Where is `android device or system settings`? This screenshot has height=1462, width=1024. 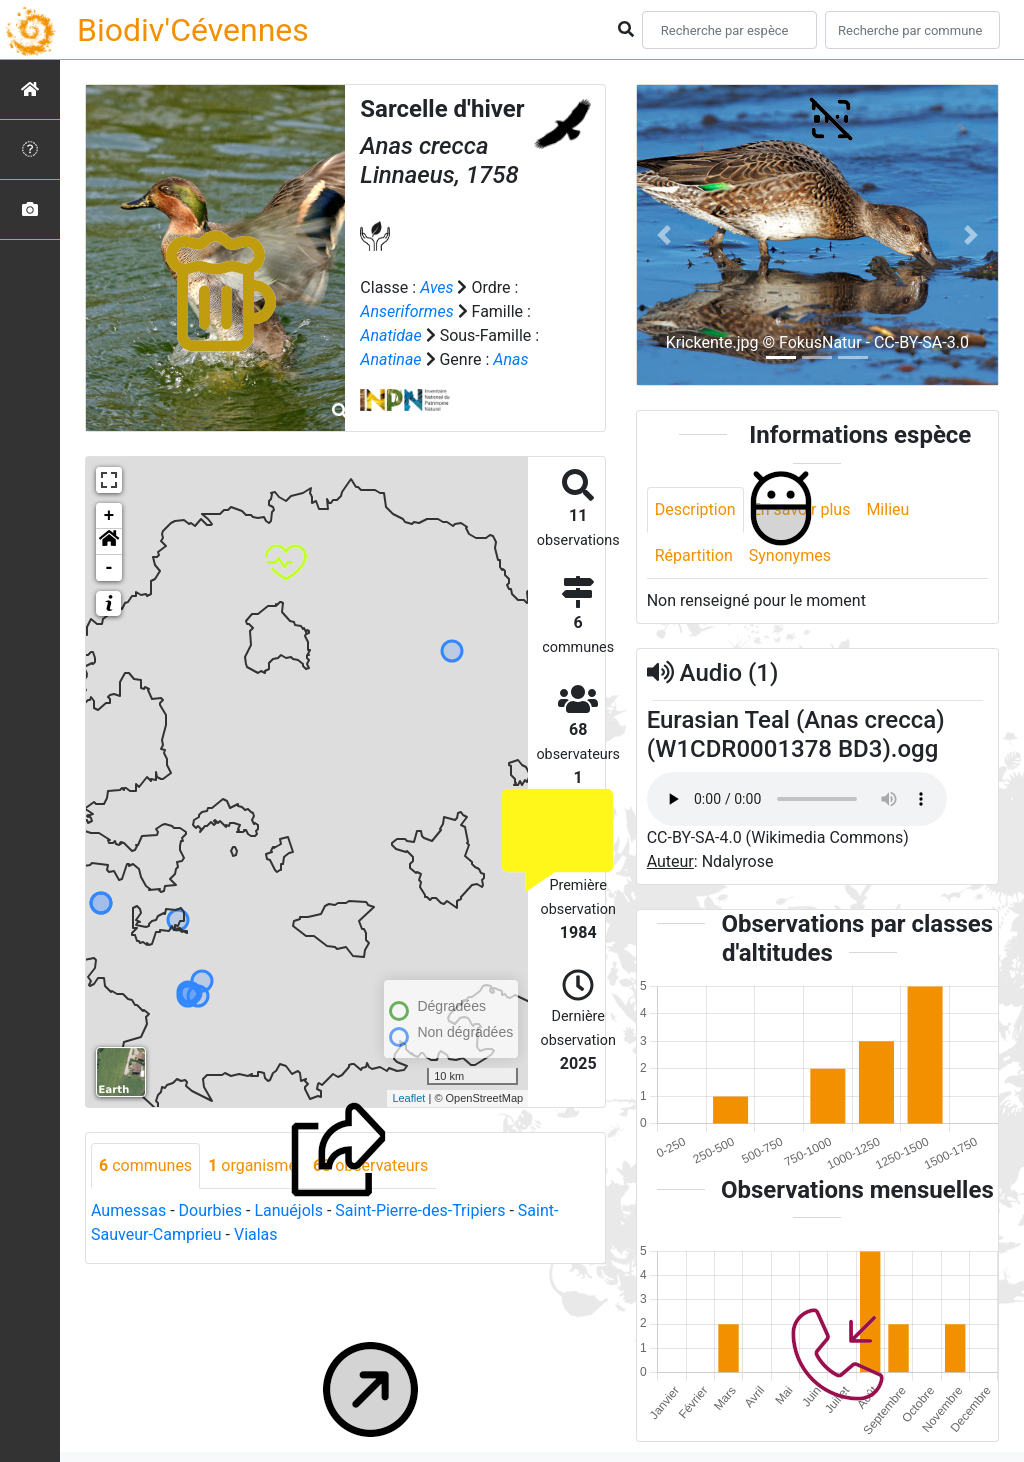 android device or system settings is located at coordinates (781, 507).